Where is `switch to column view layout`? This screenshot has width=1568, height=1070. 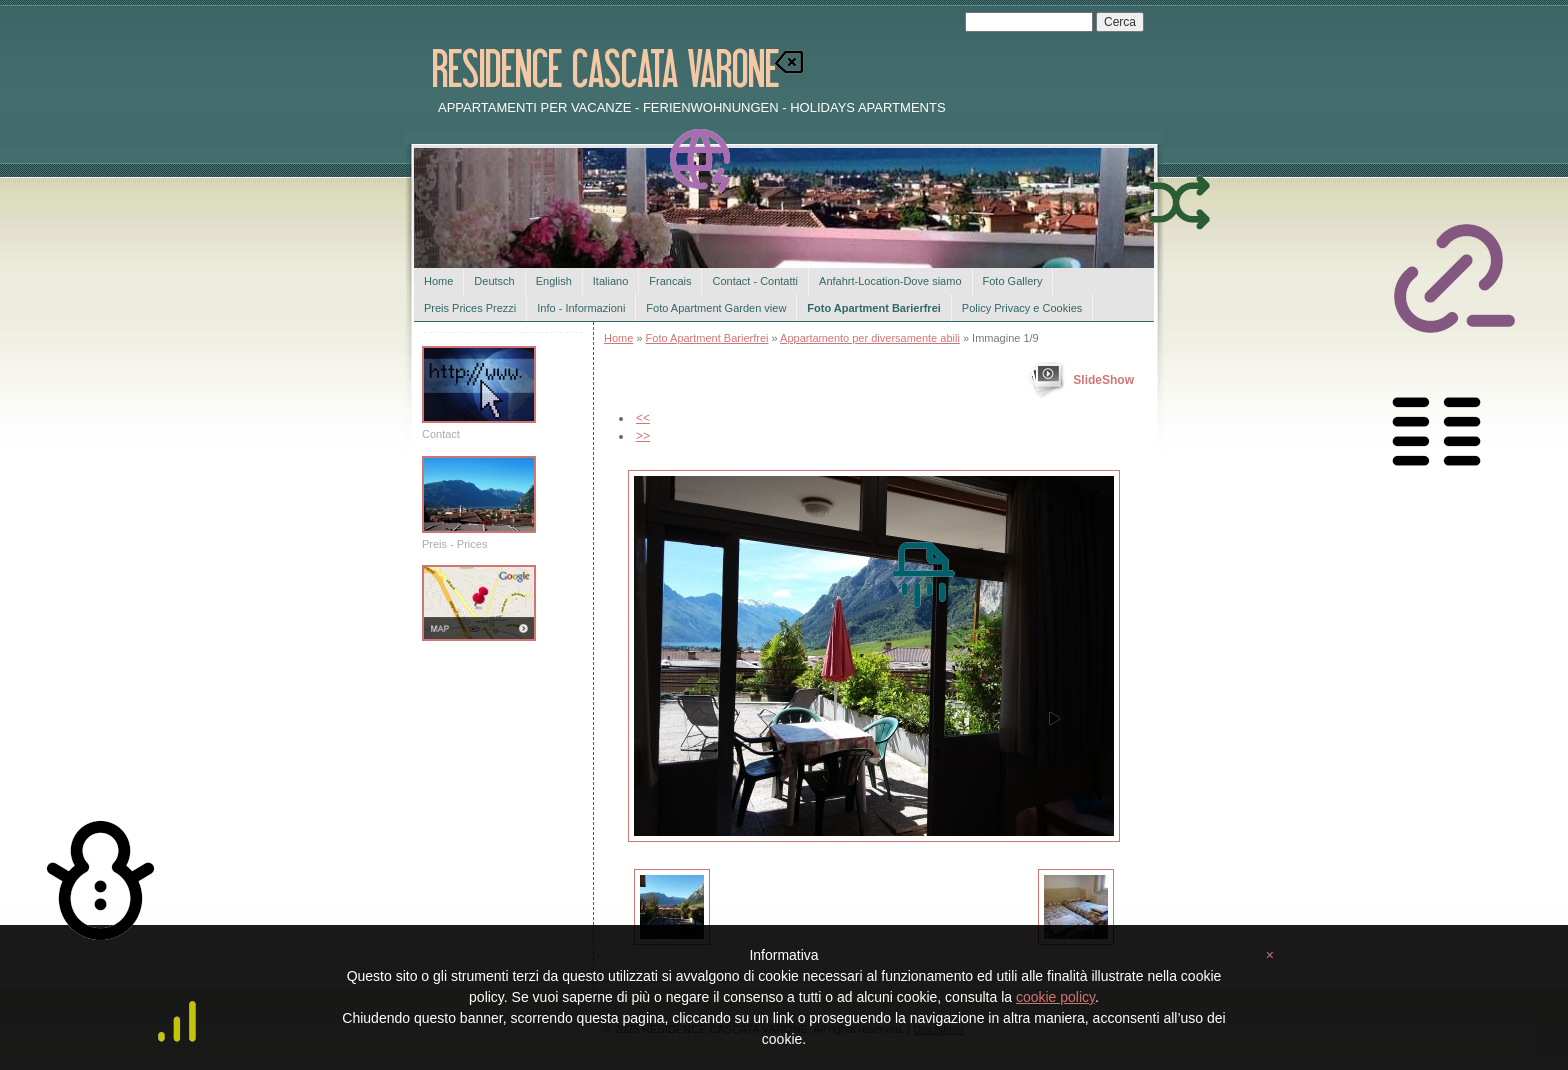
switch to column view layout is located at coordinates (1436, 431).